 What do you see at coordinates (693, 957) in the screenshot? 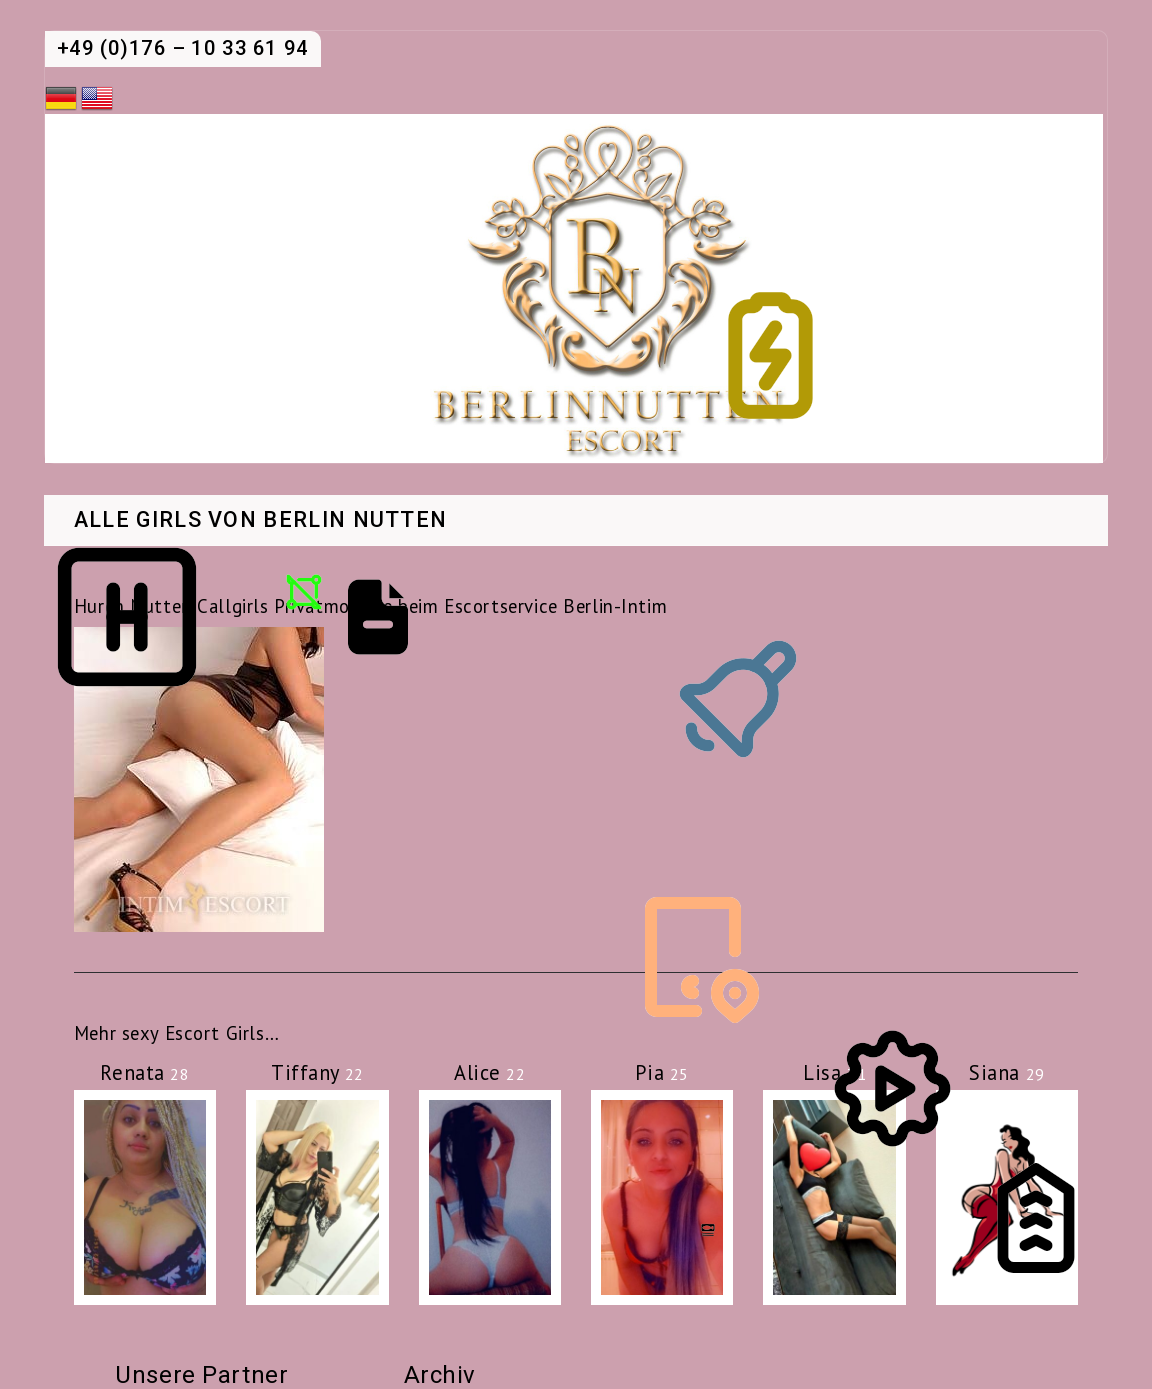
I see `set tablet as pinned location device` at bounding box center [693, 957].